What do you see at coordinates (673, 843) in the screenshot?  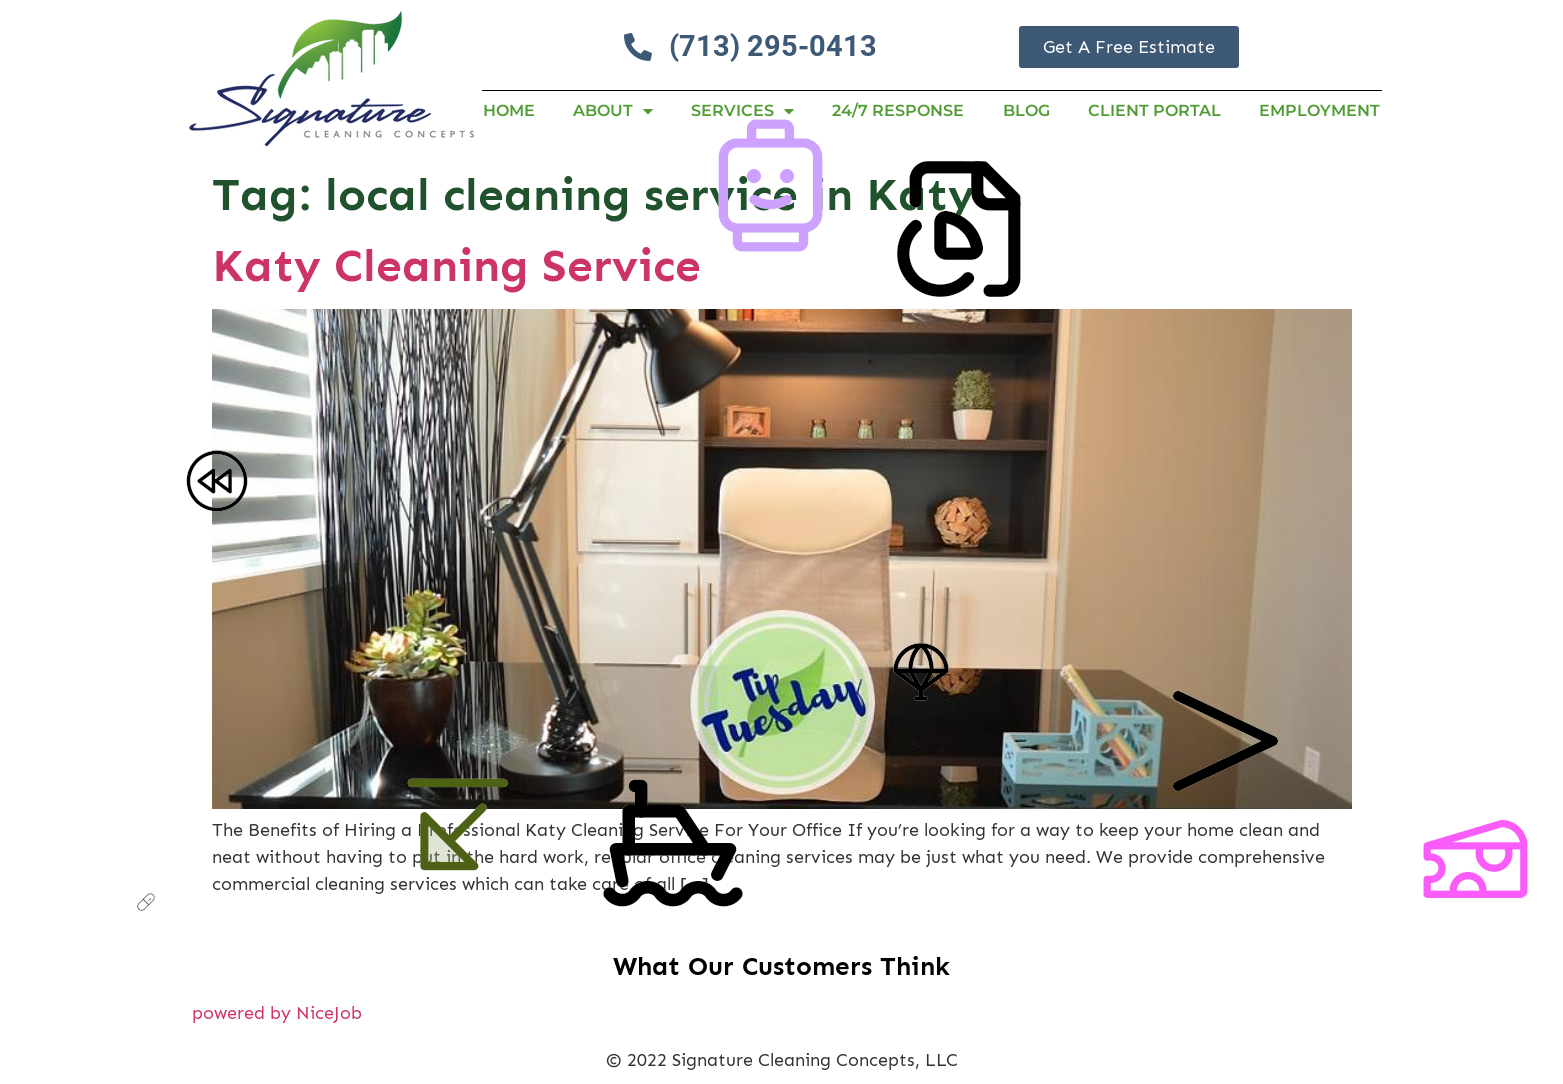 I see `access shipping or delivery options` at bounding box center [673, 843].